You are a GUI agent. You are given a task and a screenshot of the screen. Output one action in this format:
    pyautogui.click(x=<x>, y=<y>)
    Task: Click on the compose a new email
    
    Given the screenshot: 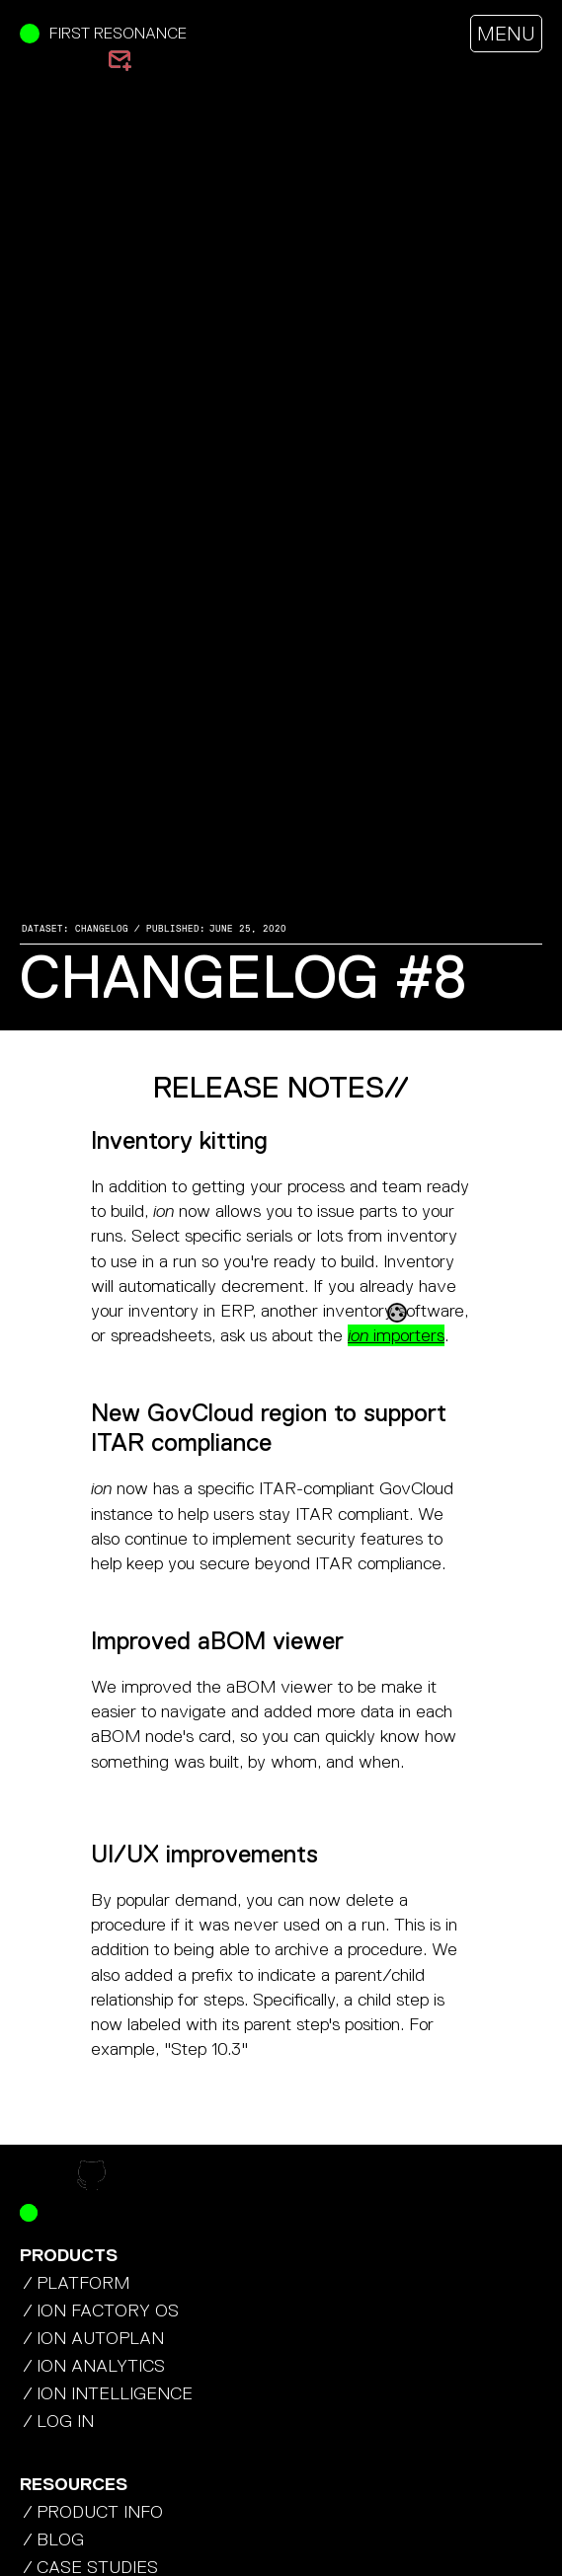 What is the action you would take?
    pyautogui.click(x=120, y=59)
    